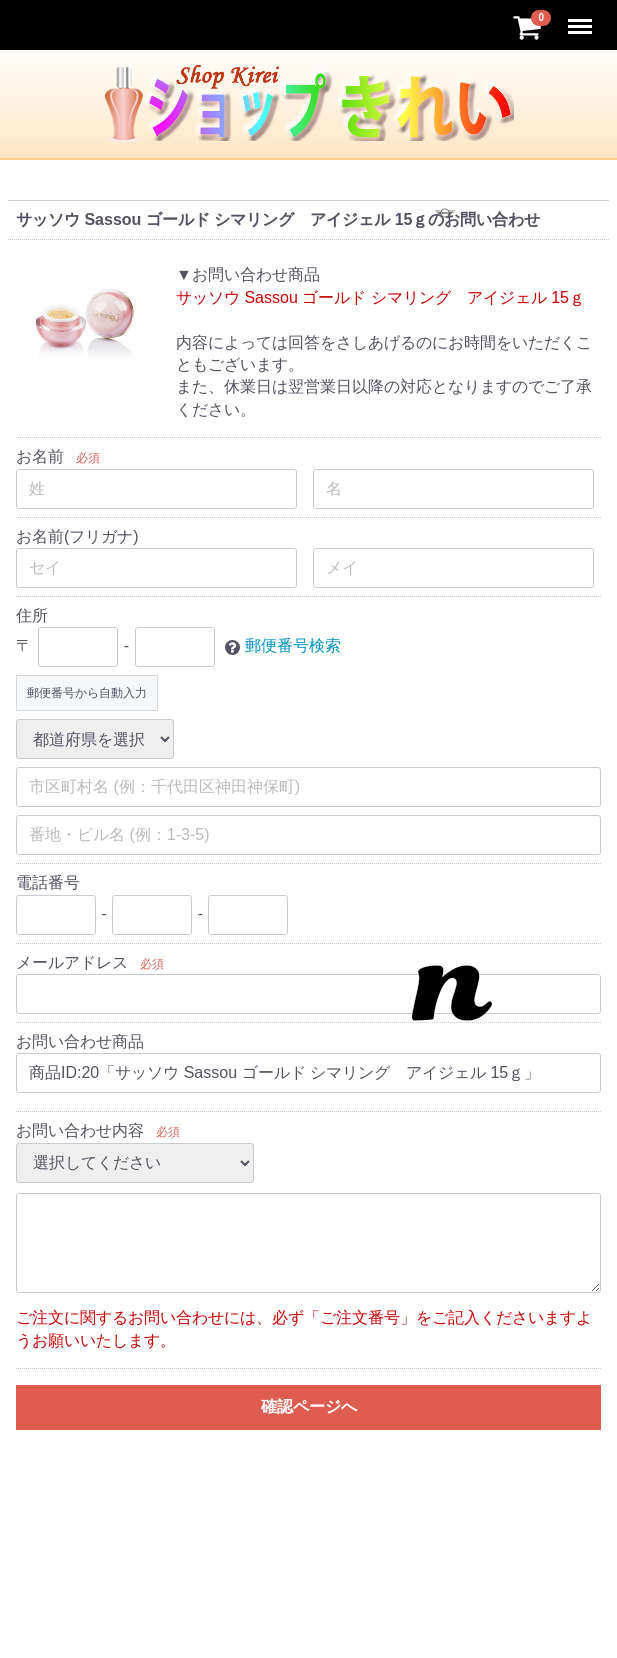 The height and width of the screenshot is (1658, 617). I want to click on notist app logo, so click(452, 993).